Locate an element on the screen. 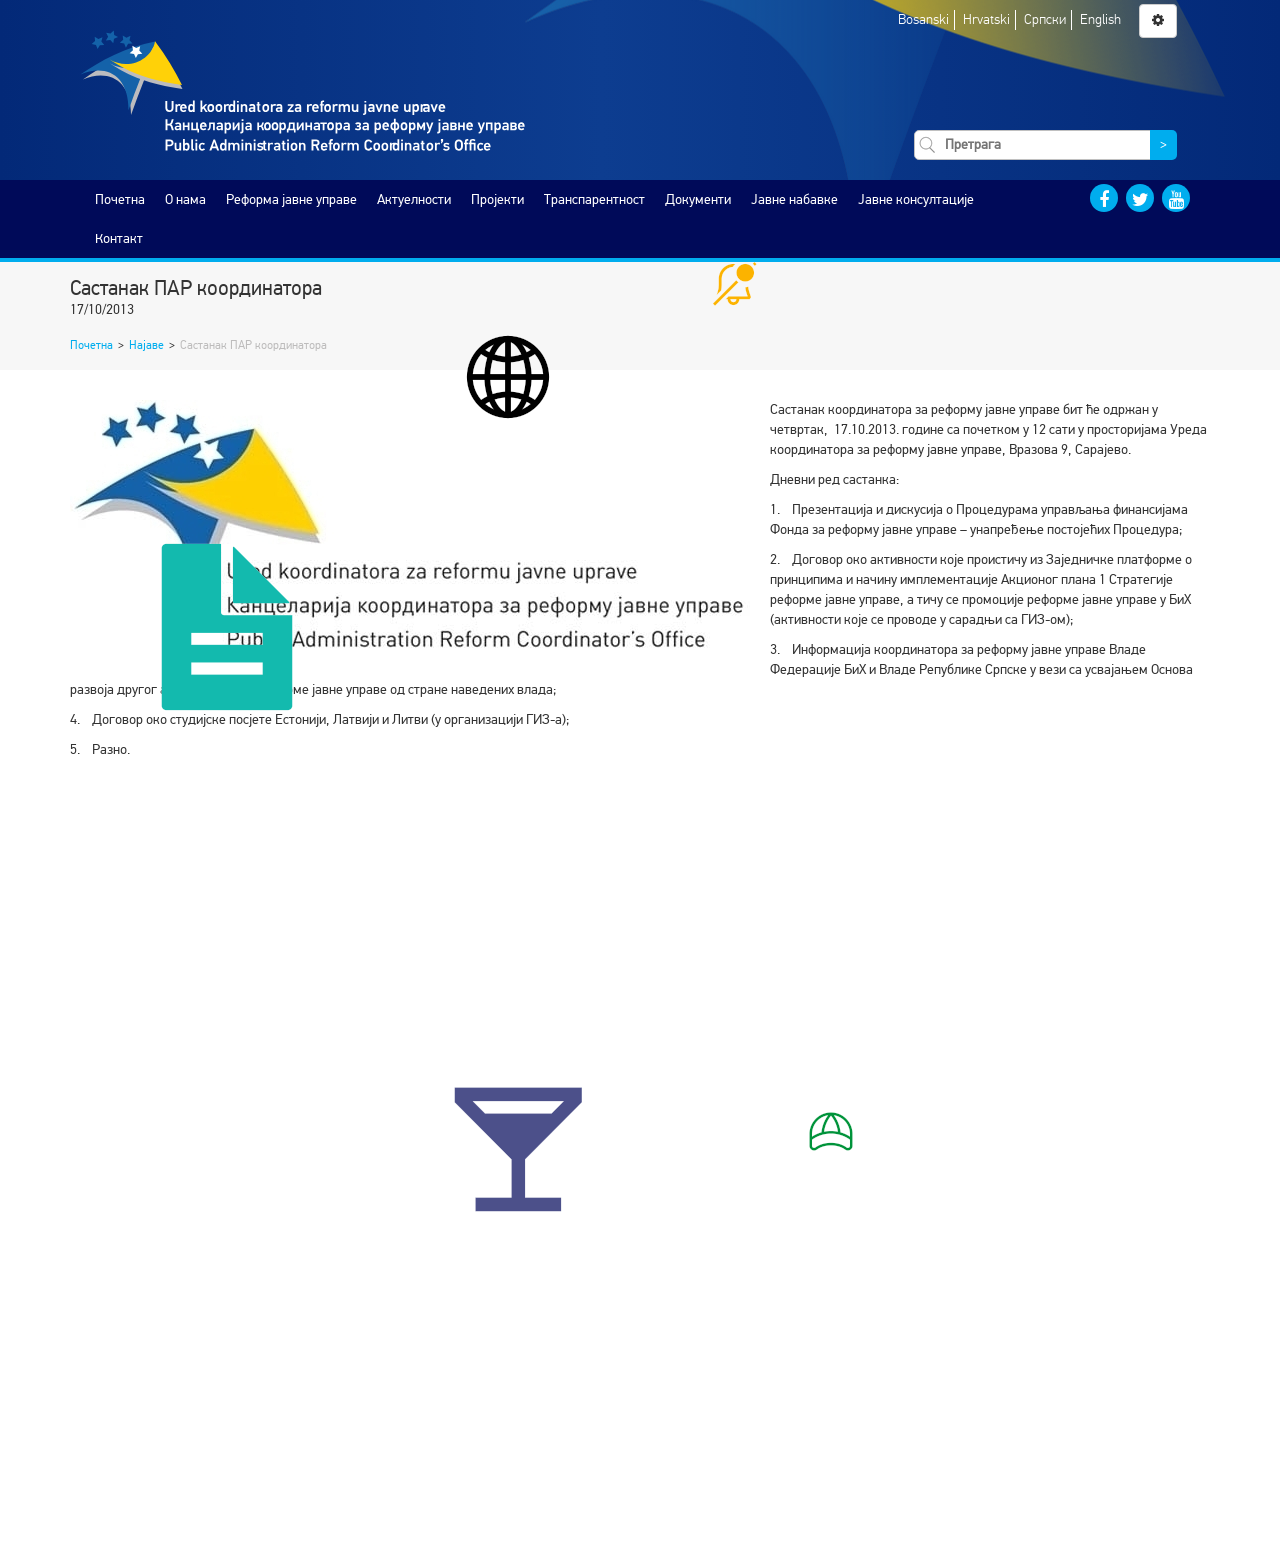  access website or browse the web is located at coordinates (508, 377).